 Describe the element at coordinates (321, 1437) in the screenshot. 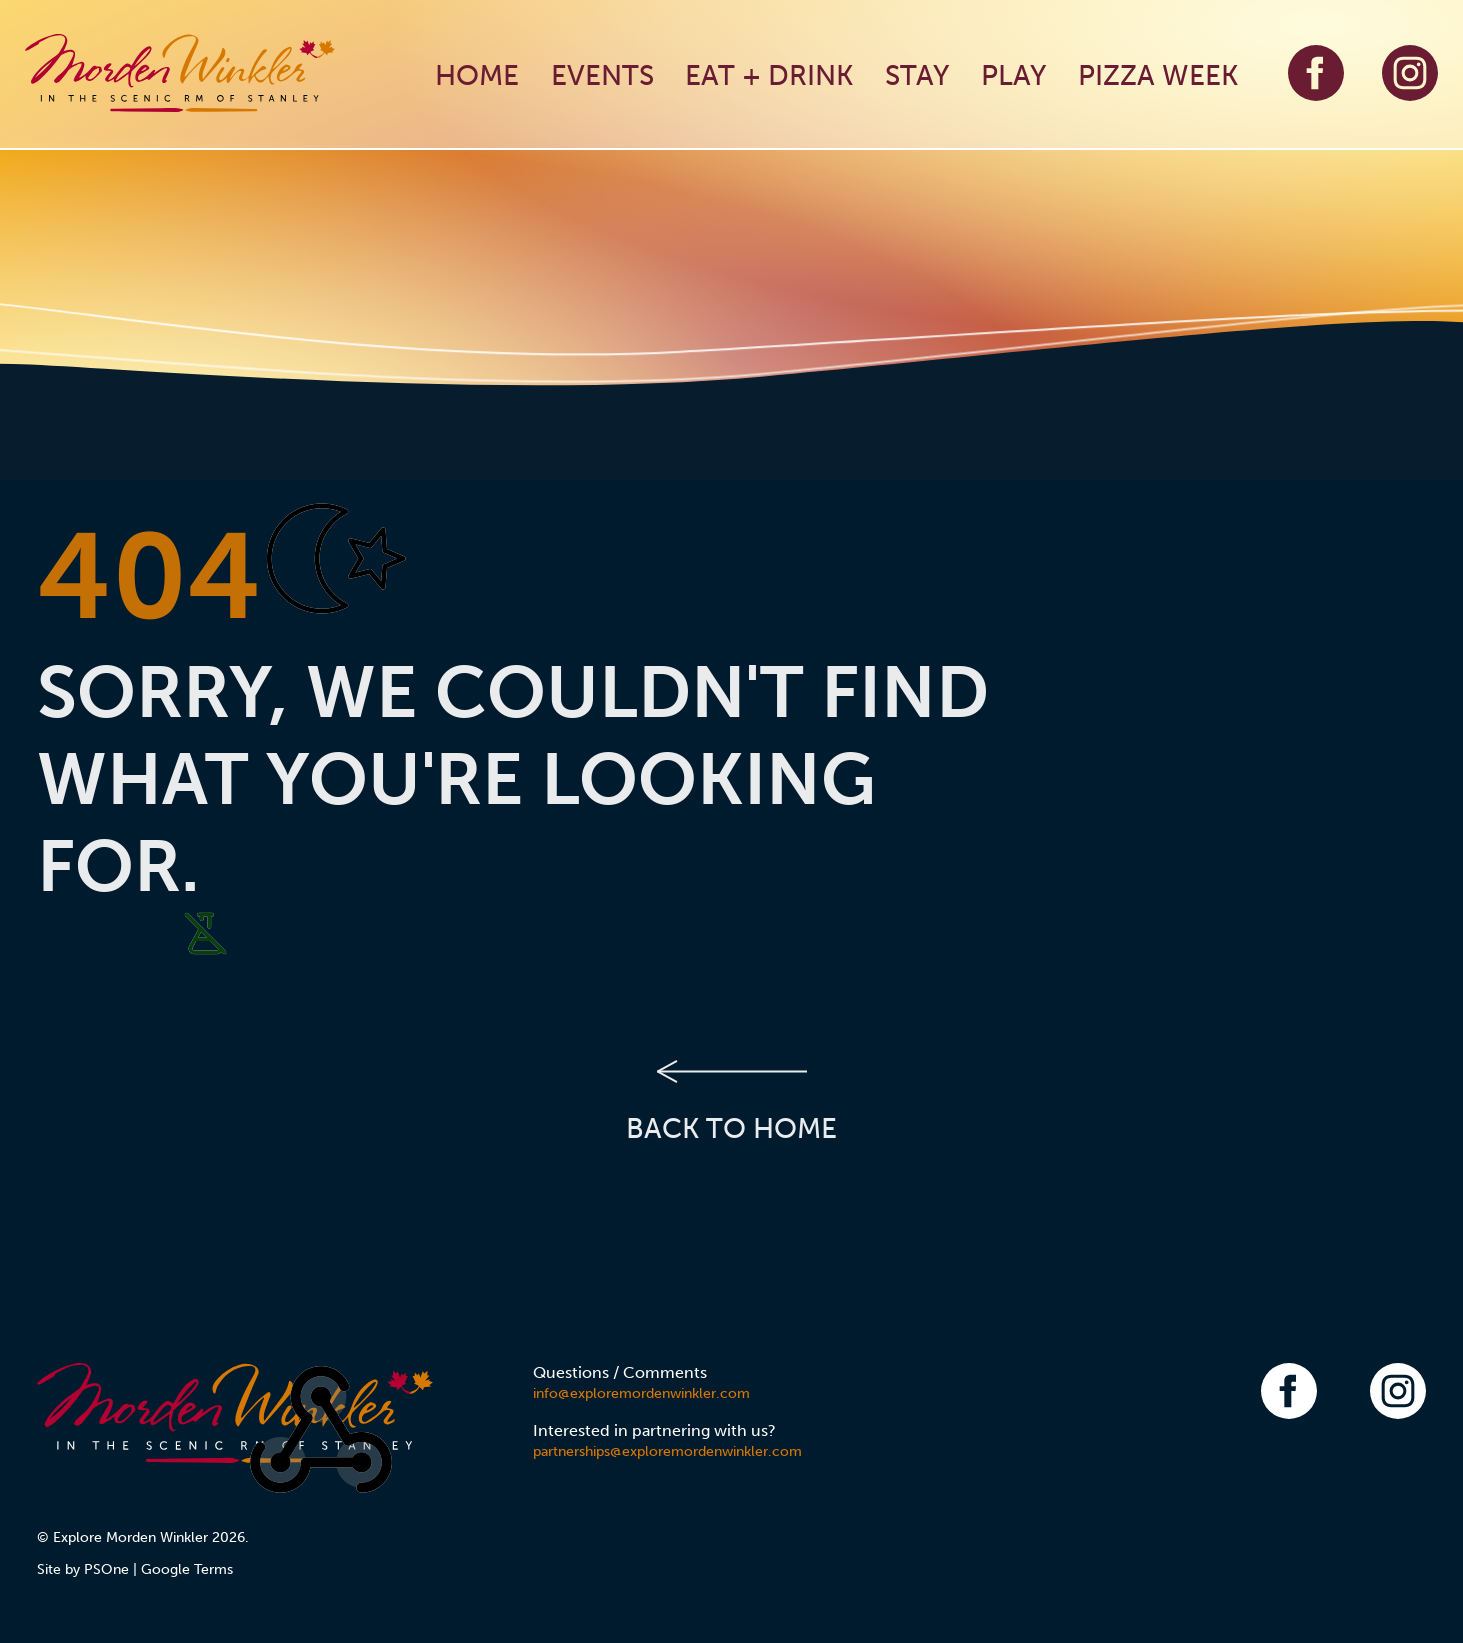

I see `configure webhook integrations` at that location.